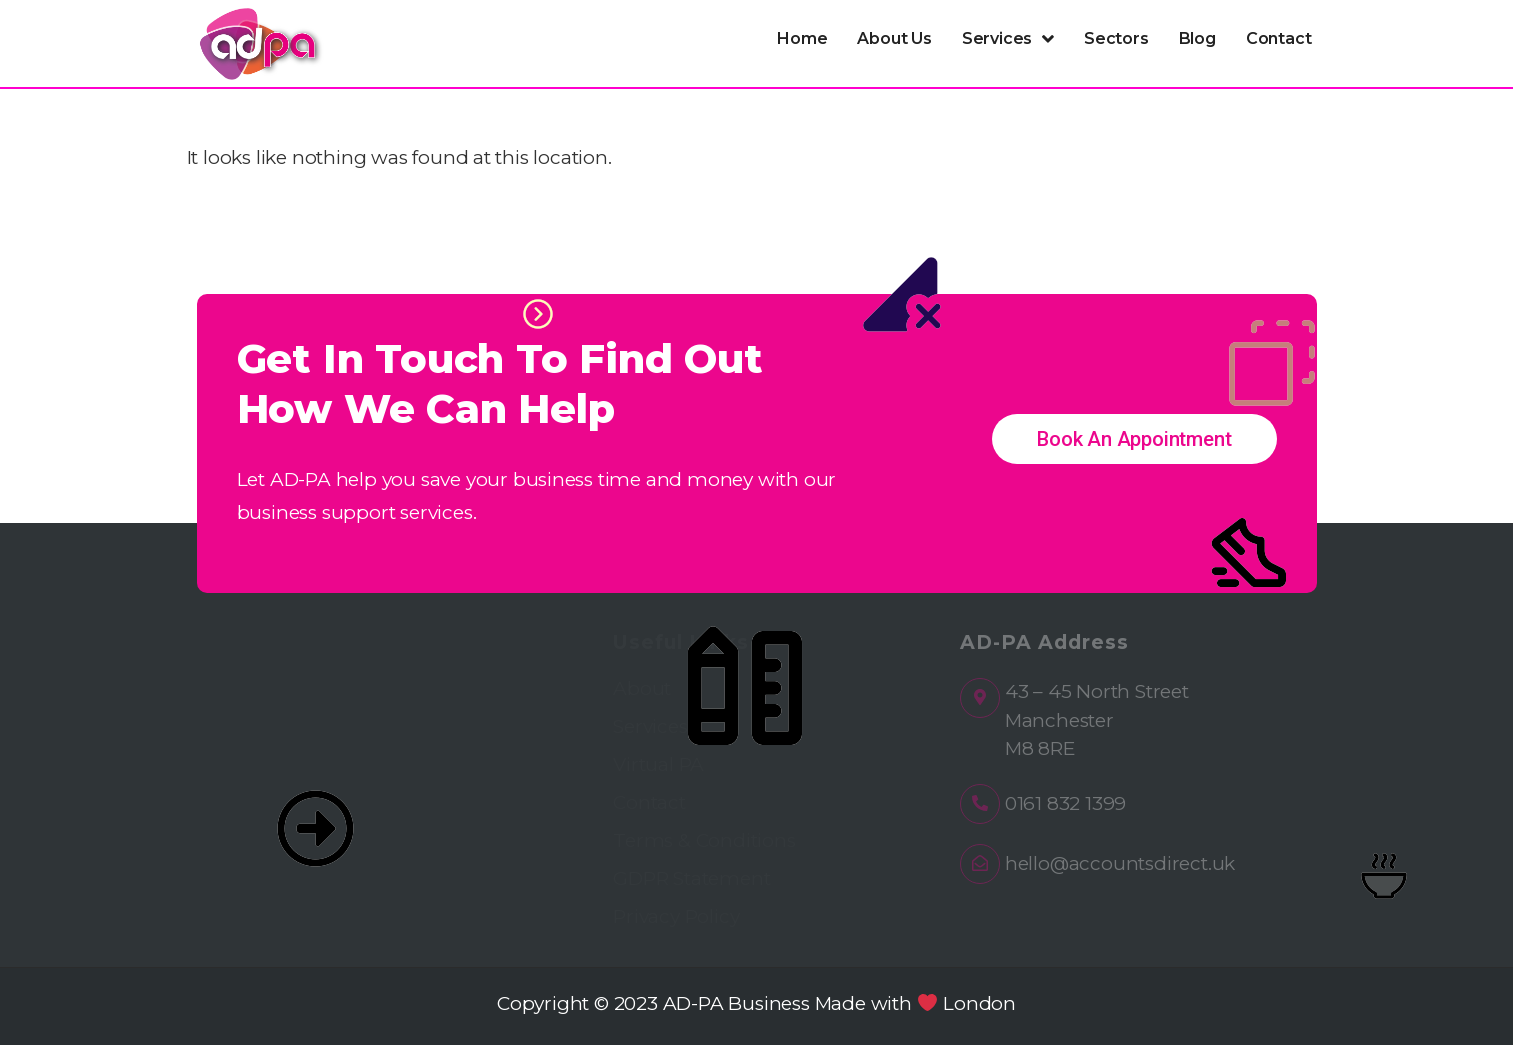  Describe the element at coordinates (906, 297) in the screenshot. I see `no cellular signal available` at that location.